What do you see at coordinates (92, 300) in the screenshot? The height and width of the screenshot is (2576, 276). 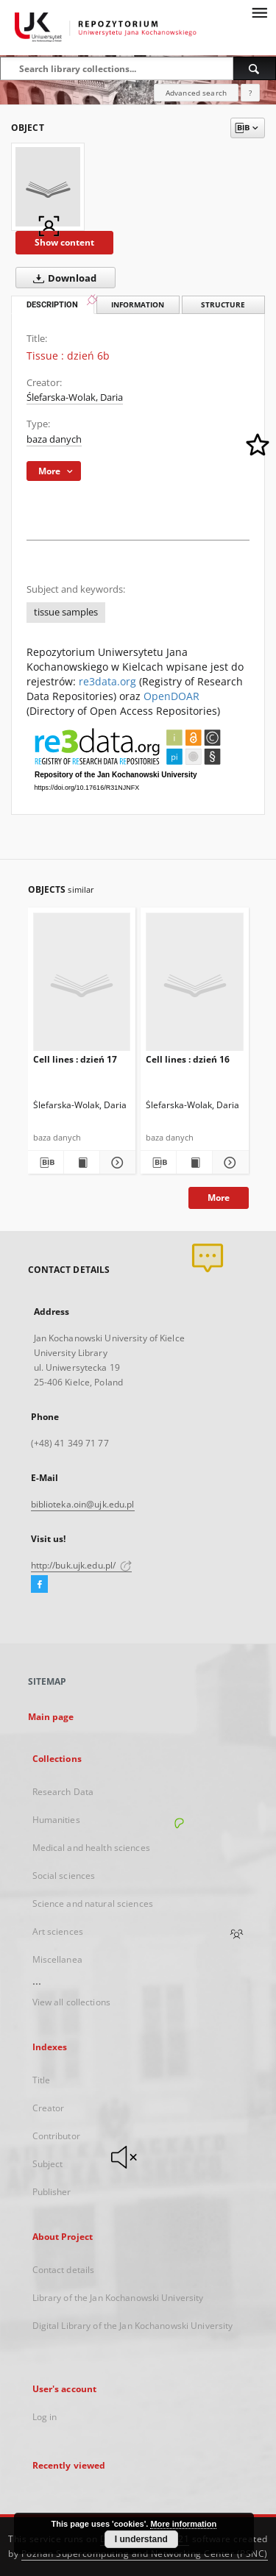 I see `connect to a power source` at bounding box center [92, 300].